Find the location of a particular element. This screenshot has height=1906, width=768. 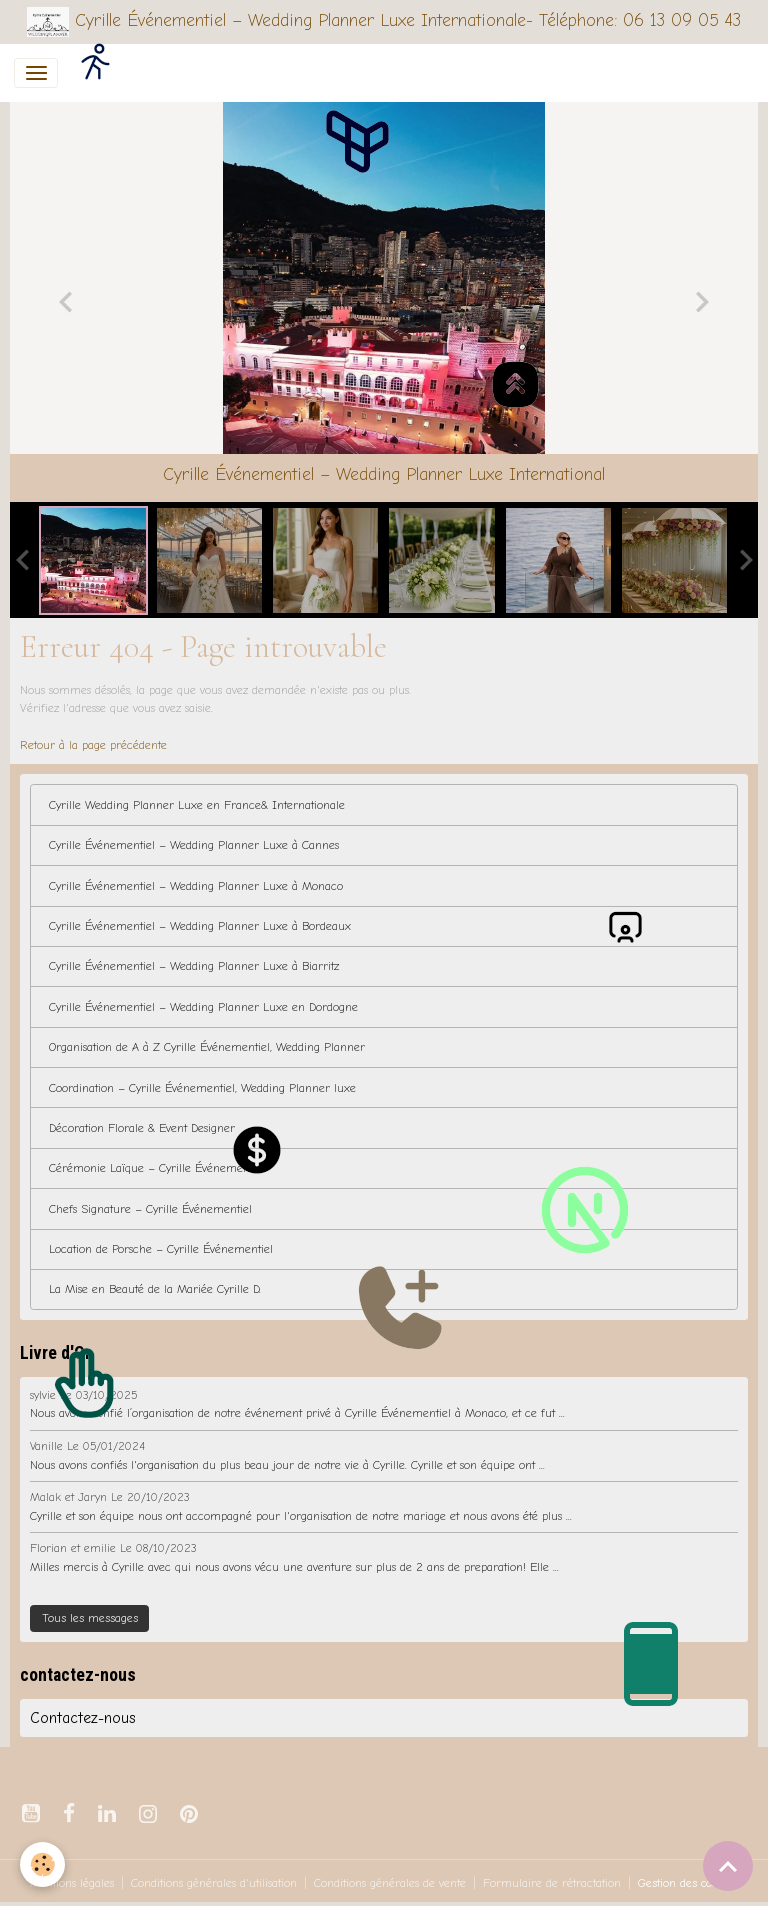

scroll to top of page is located at coordinates (515, 384).